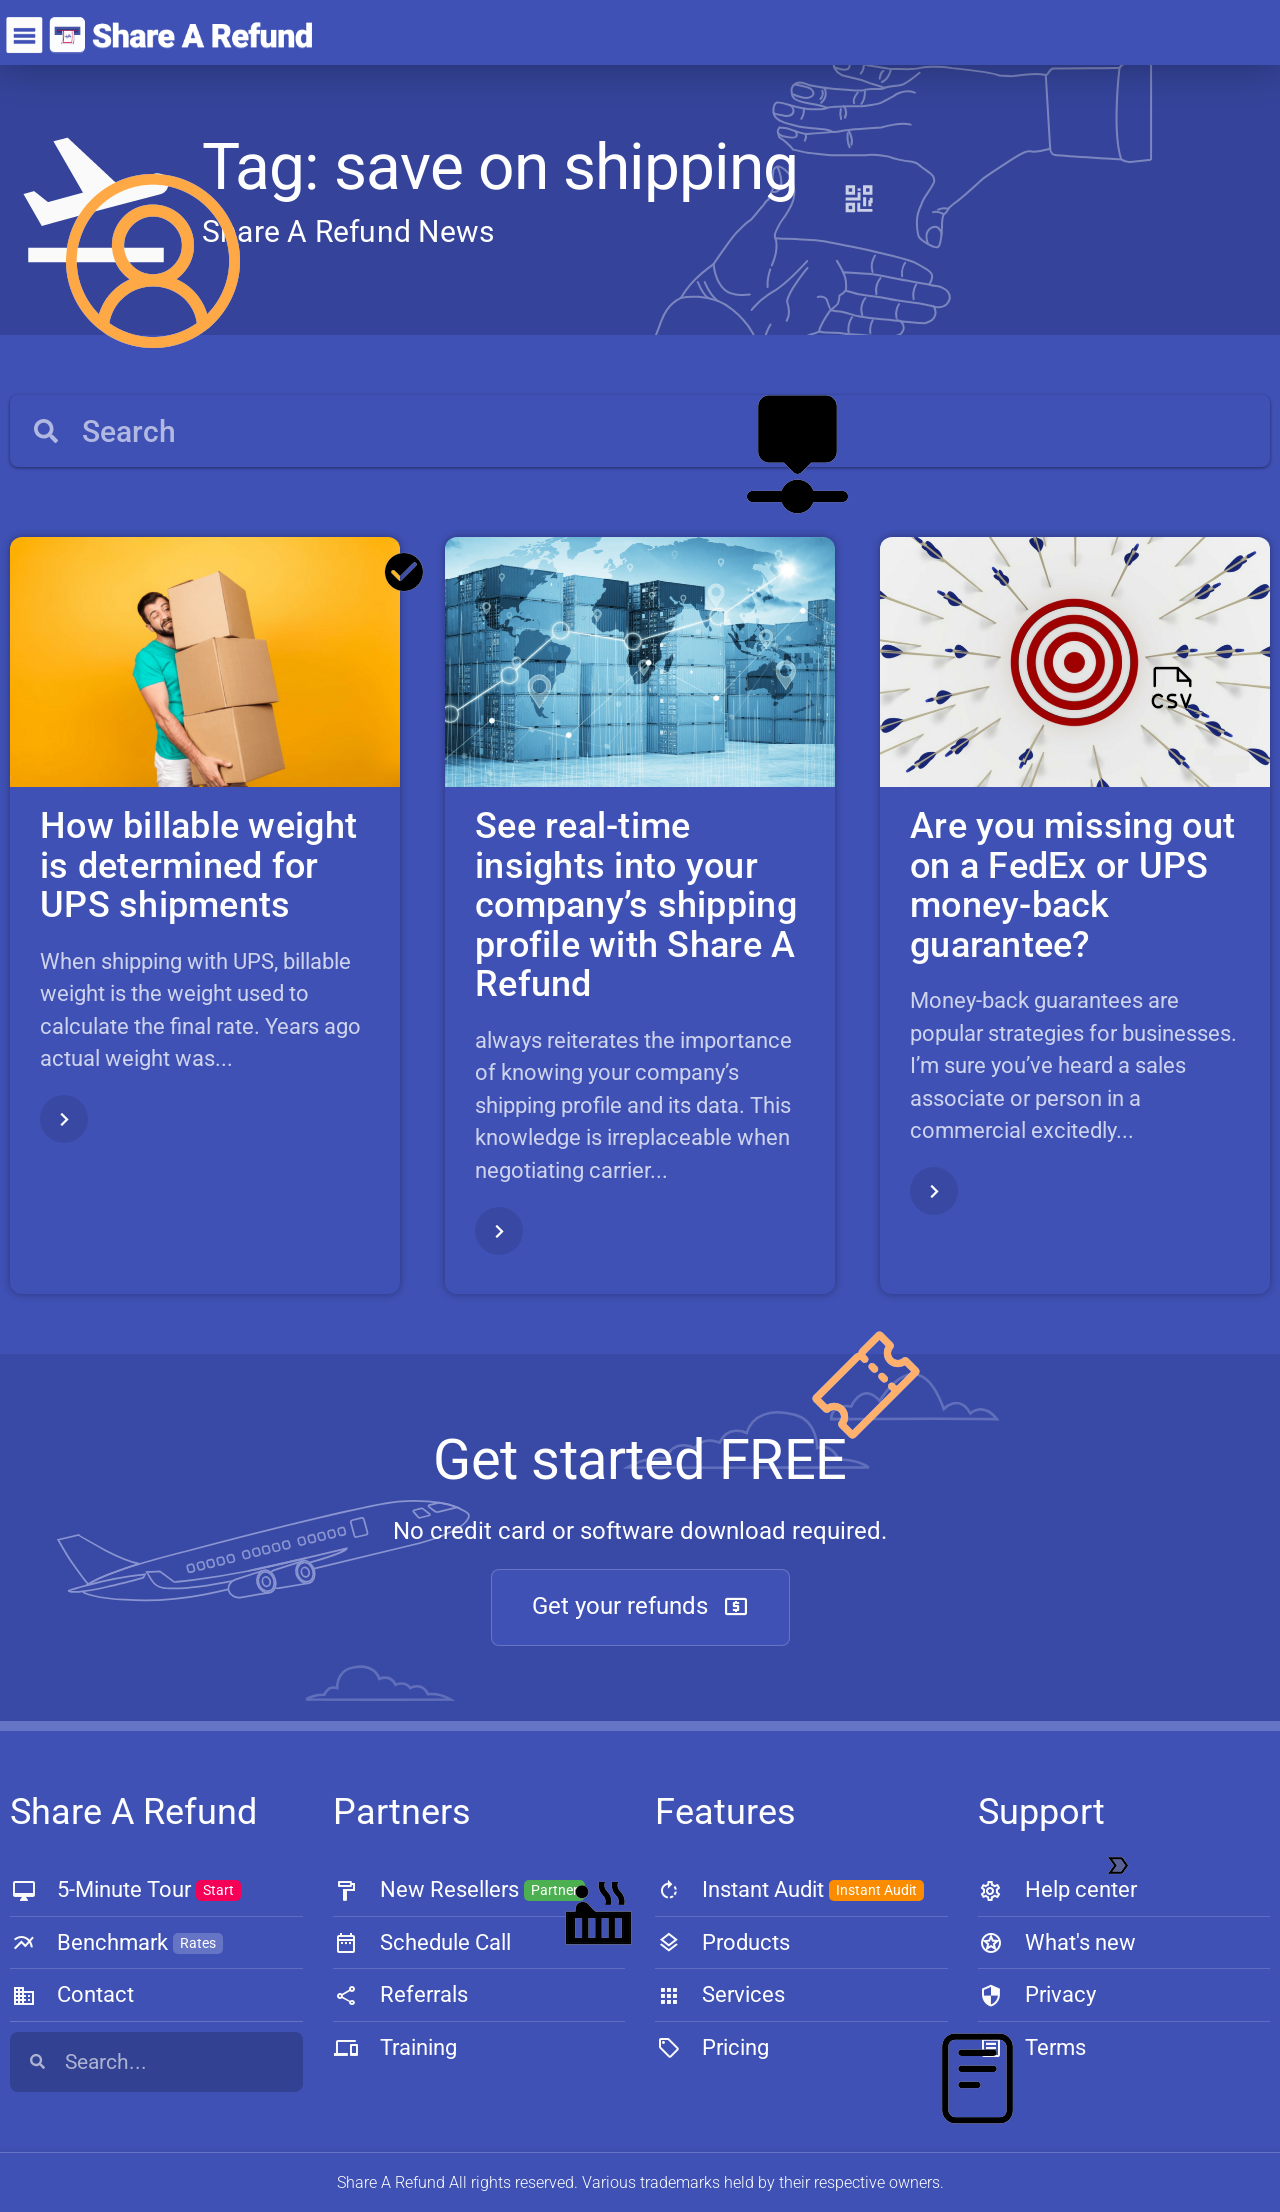 The image size is (1280, 2212). Describe the element at coordinates (153, 261) in the screenshot. I see `access your account settings` at that location.